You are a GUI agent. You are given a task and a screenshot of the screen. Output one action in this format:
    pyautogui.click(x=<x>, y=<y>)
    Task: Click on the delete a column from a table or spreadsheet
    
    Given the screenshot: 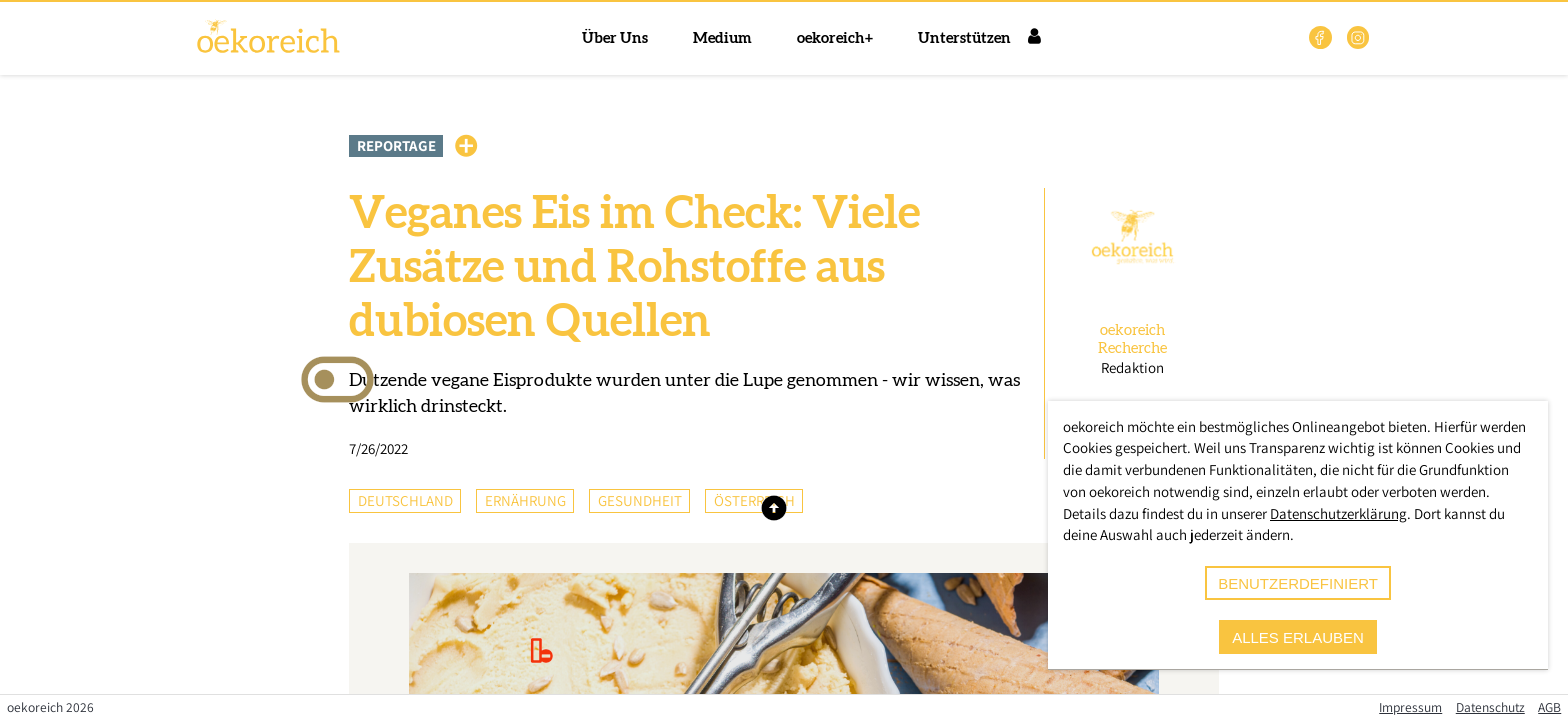 What is the action you would take?
    pyautogui.click(x=540, y=650)
    